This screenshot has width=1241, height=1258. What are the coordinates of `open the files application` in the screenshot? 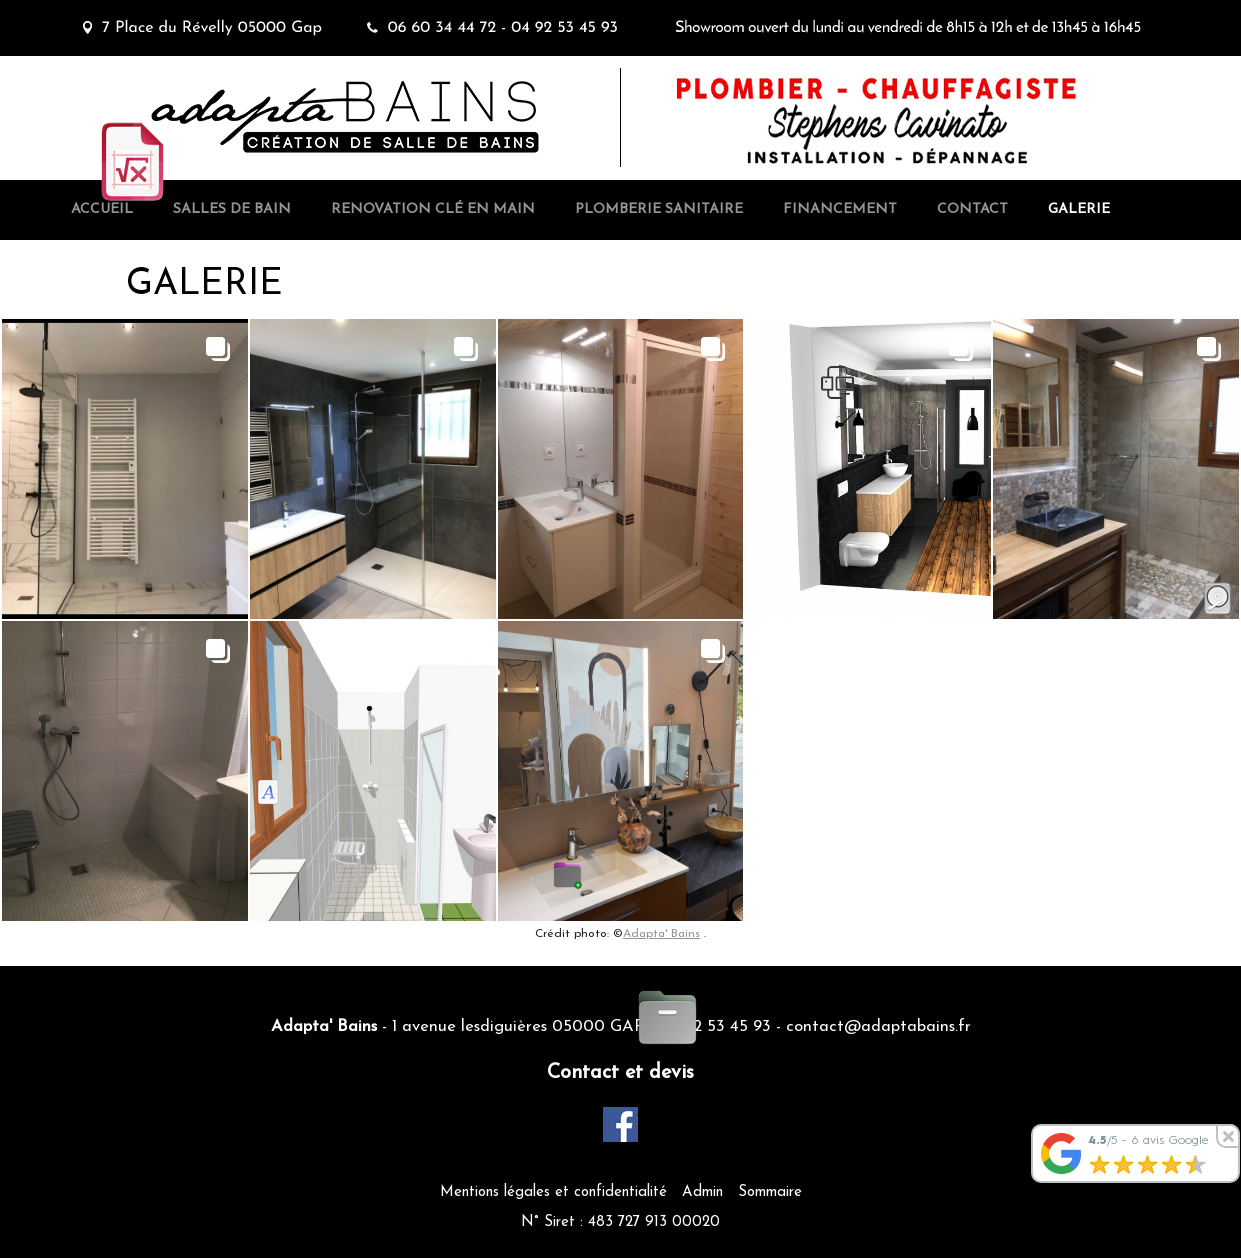 It's located at (667, 1017).